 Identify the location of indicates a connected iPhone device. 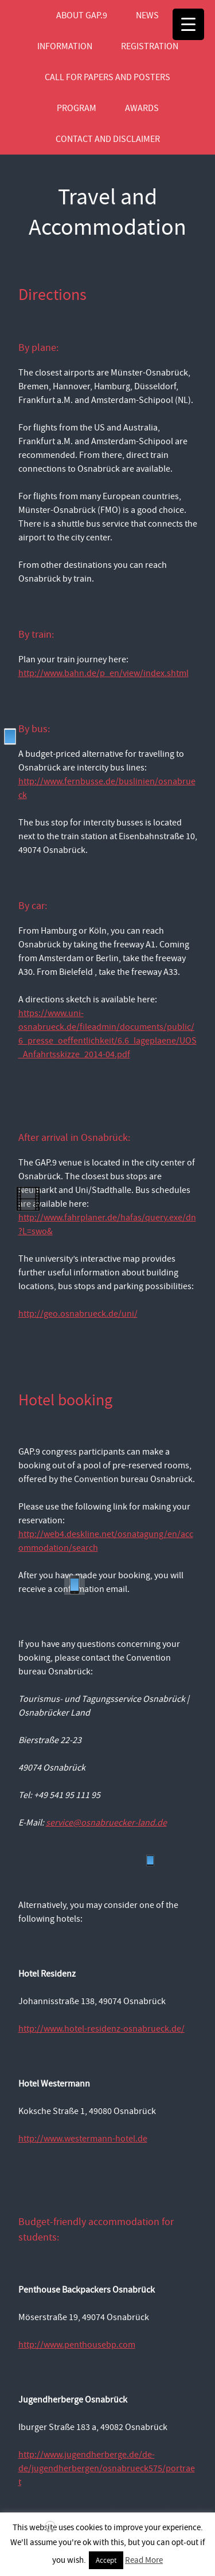
(75, 1585).